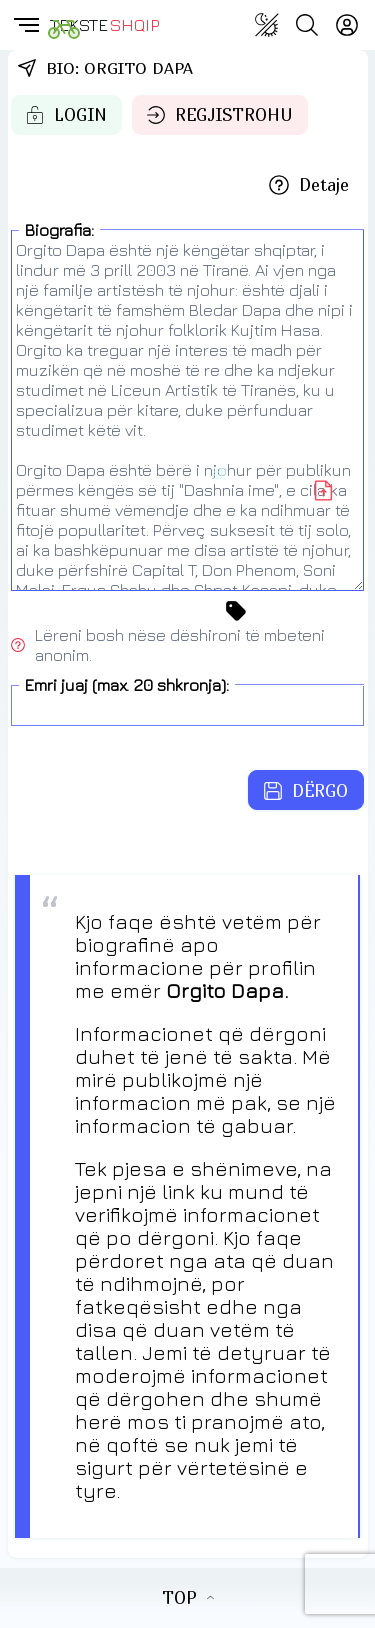 This screenshot has width=375, height=1628. I want to click on view all apps or menu options, so click(219, 473).